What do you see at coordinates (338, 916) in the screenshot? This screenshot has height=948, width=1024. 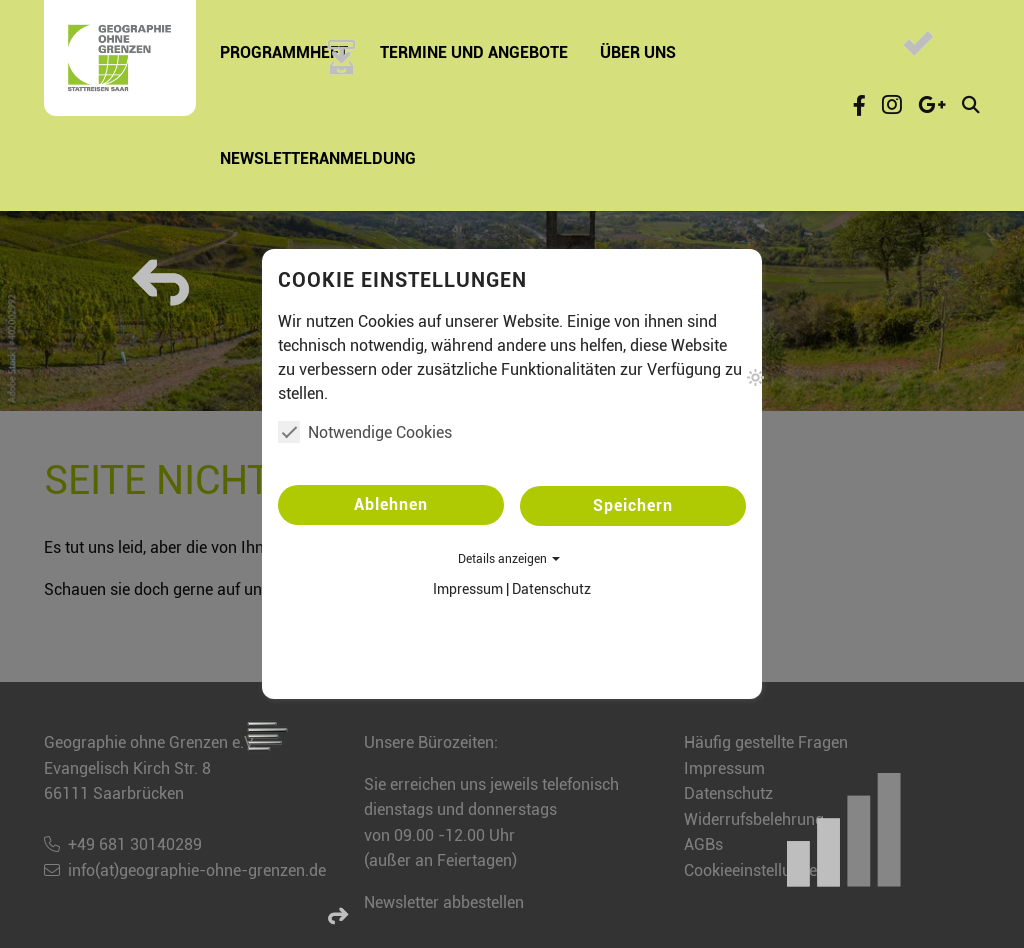 I see `redo the last undone action` at bounding box center [338, 916].